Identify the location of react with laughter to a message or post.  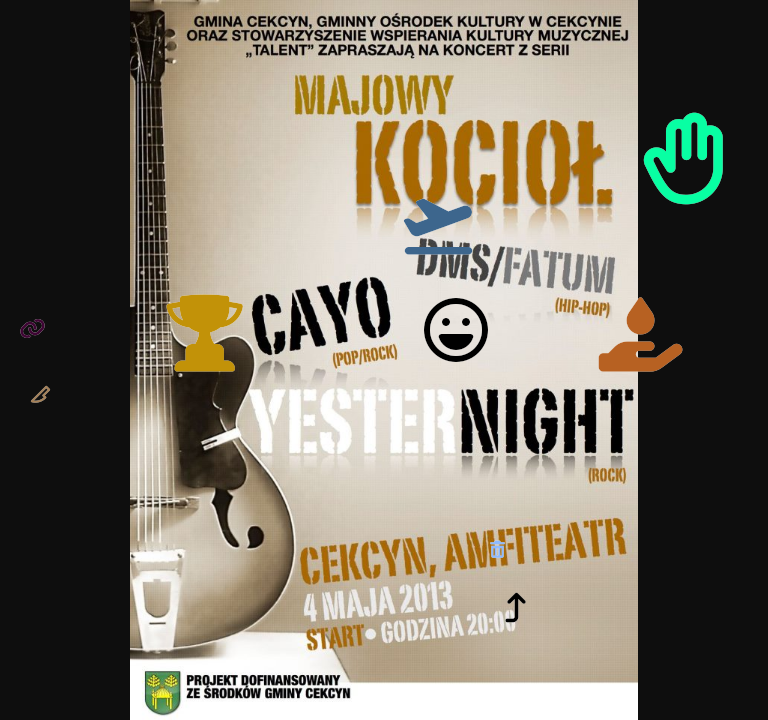
(456, 330).